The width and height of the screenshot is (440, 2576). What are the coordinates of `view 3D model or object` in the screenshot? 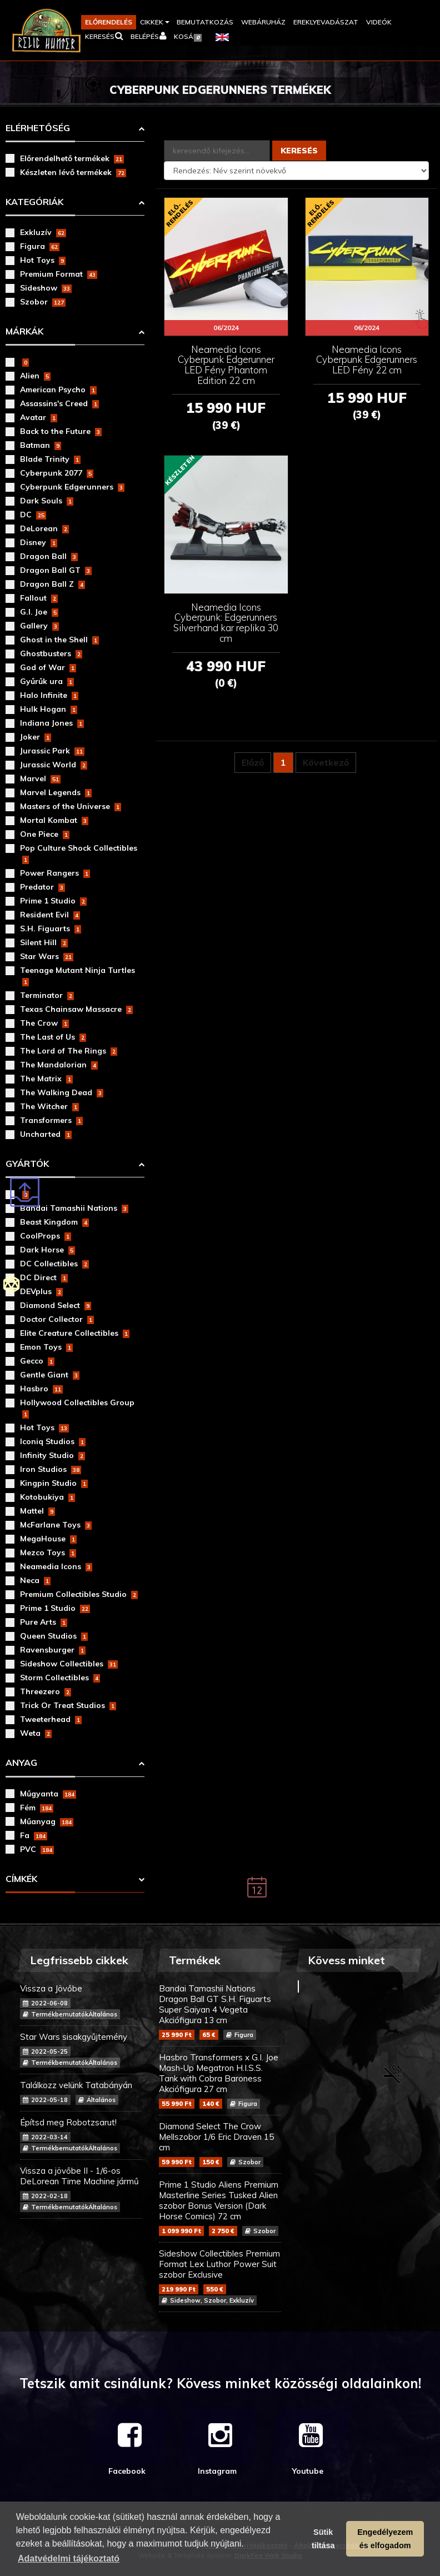 It's located at (11, 1284).